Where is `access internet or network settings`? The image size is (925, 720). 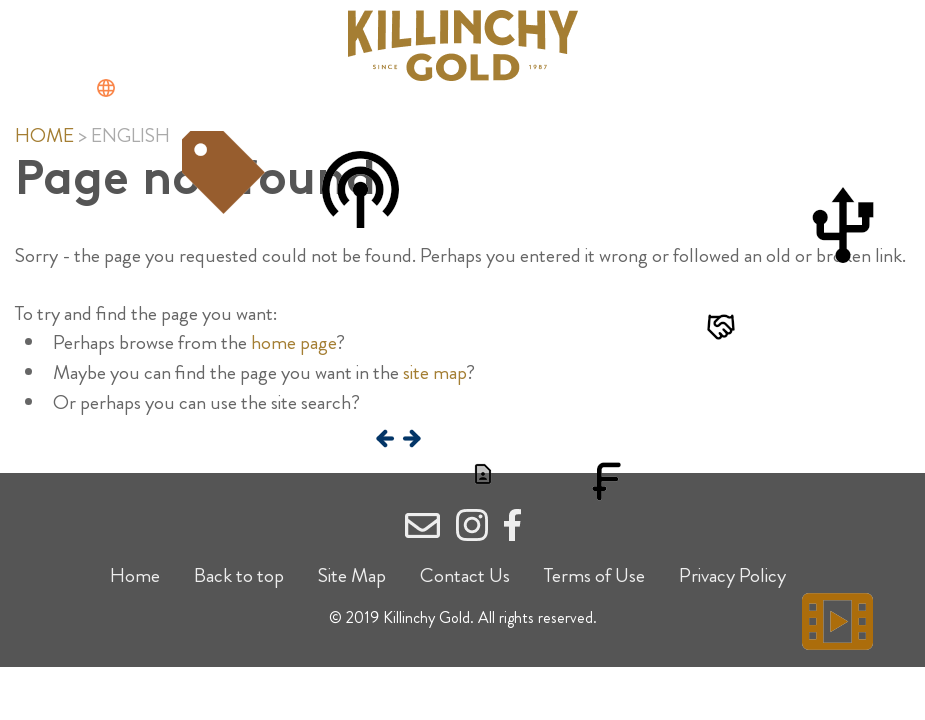
access internet or network settings is located at coordinates (106, 88).